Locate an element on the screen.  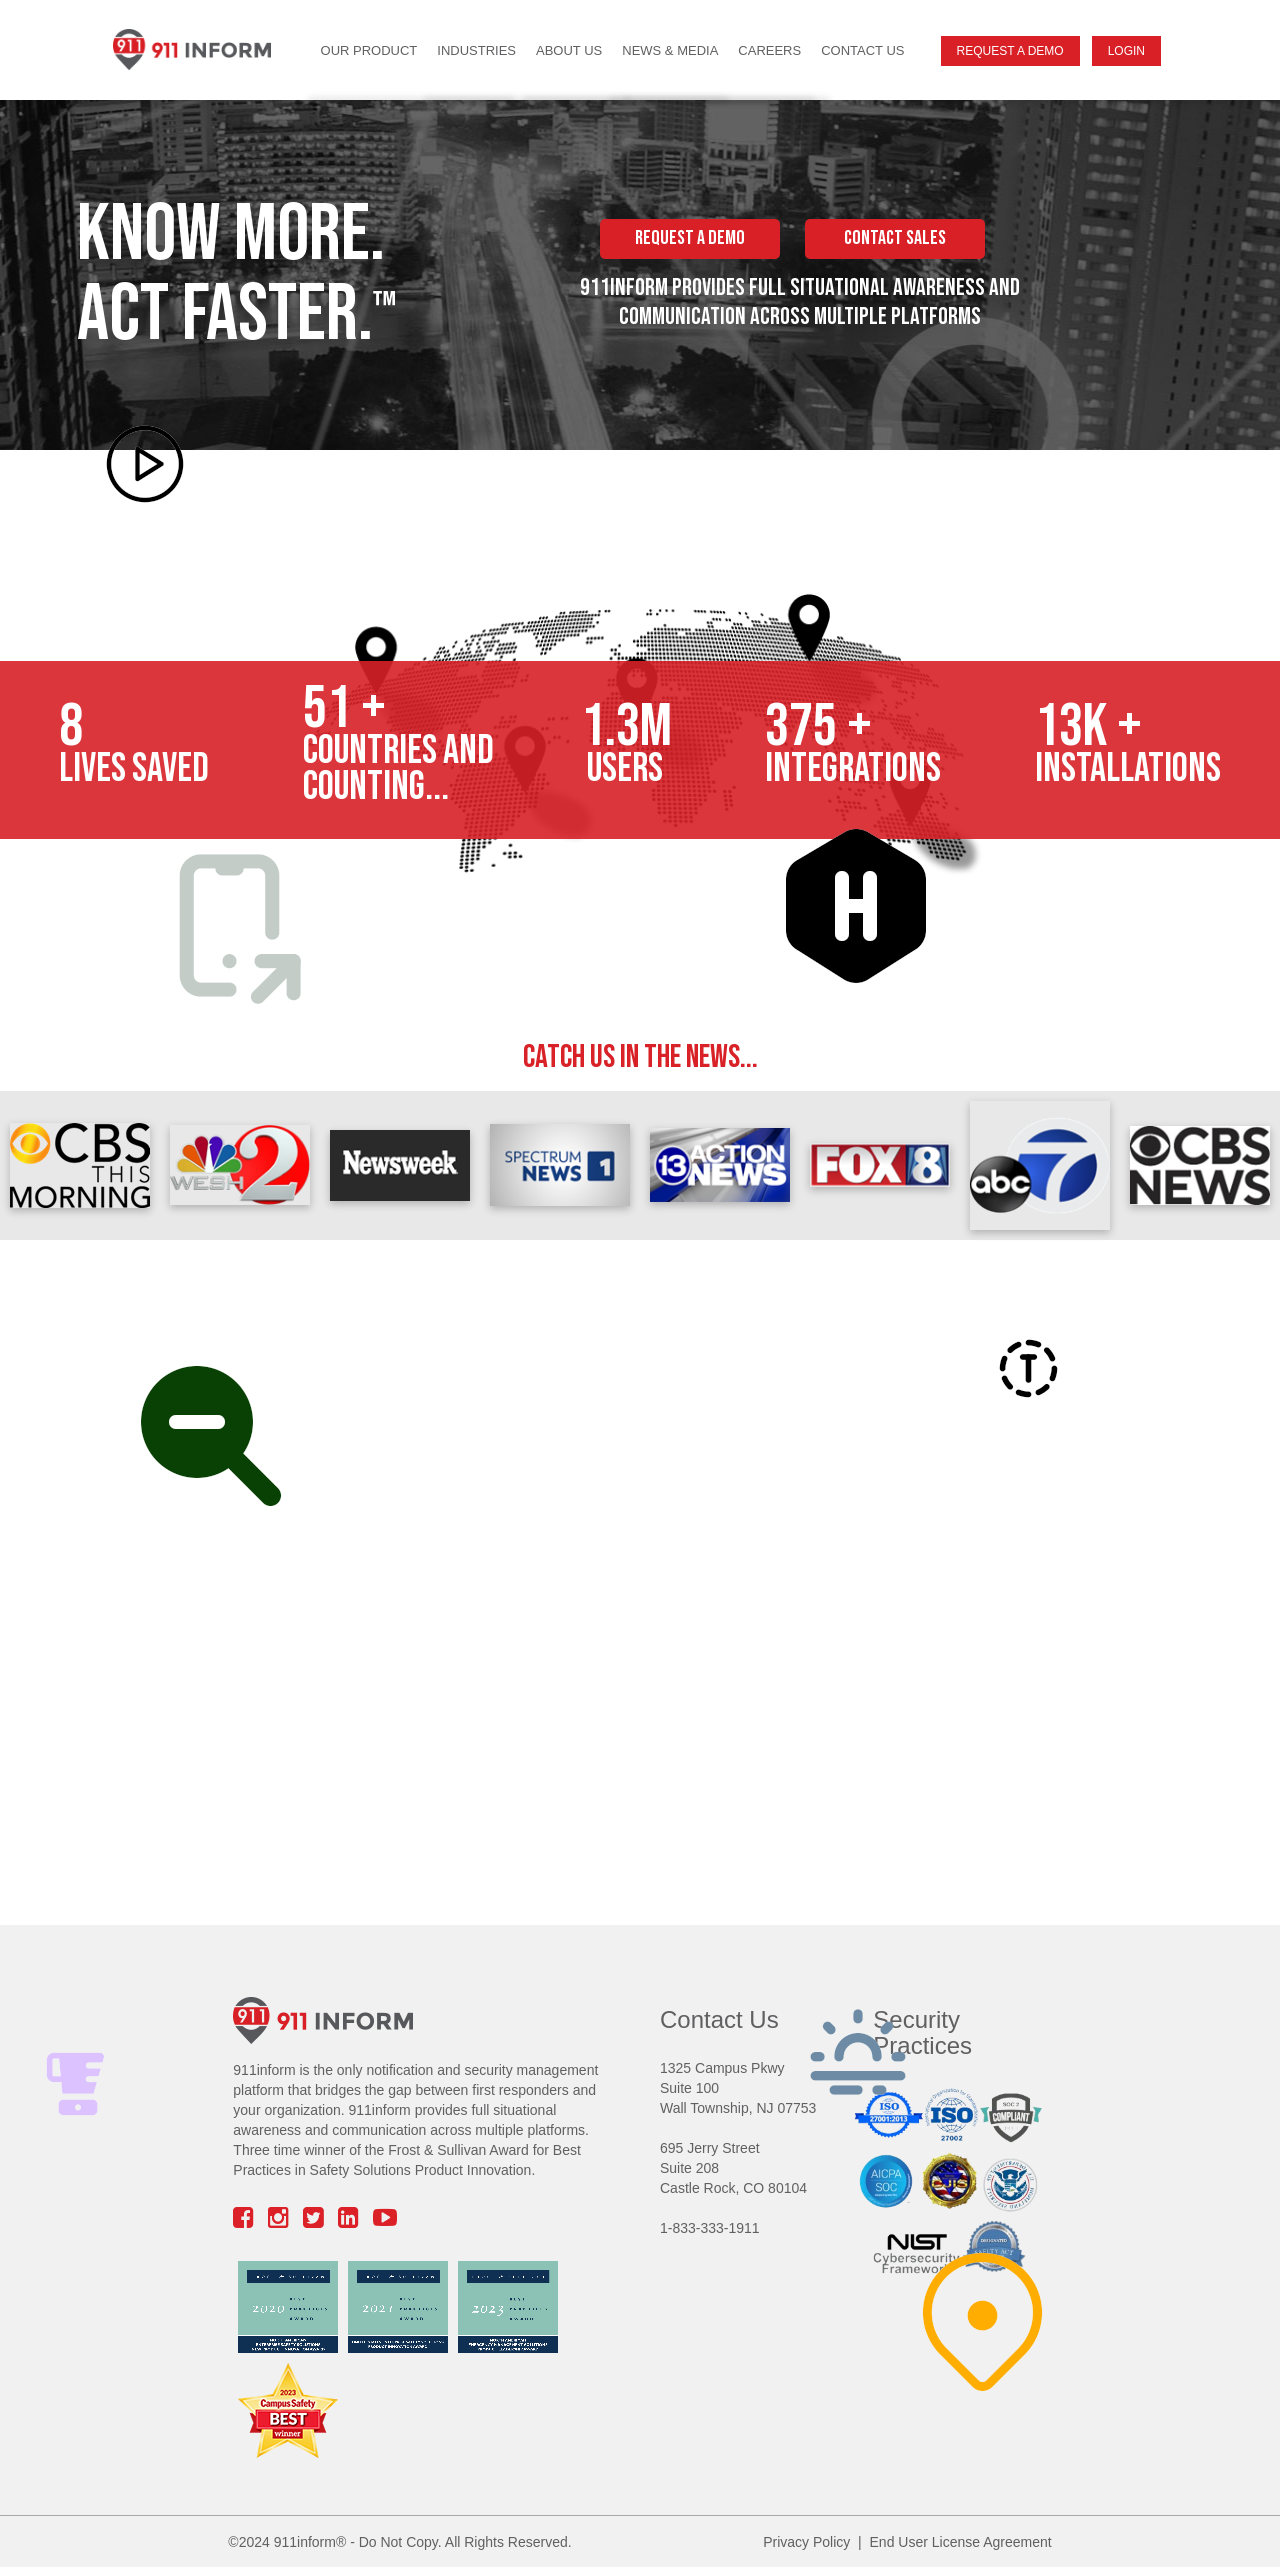
access blender 3D software is located at coordinates (78, 2084).